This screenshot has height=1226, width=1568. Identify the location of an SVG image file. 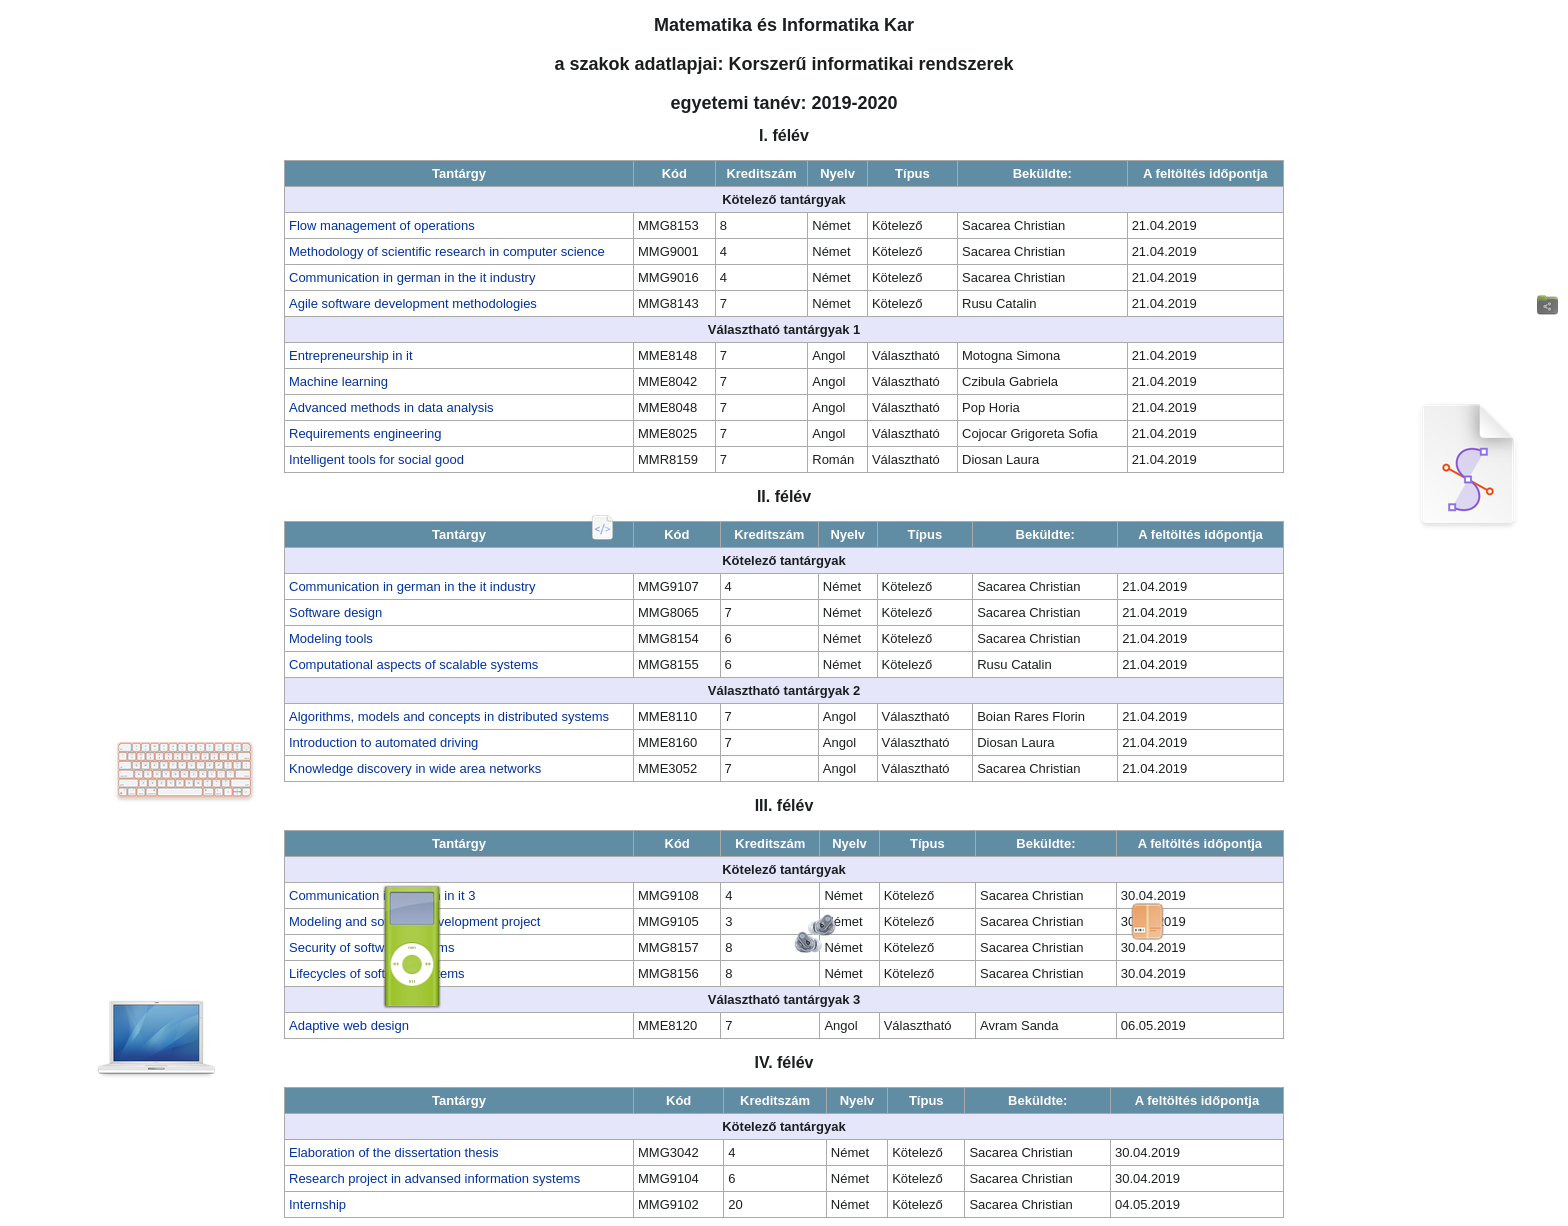
(1468, 466).